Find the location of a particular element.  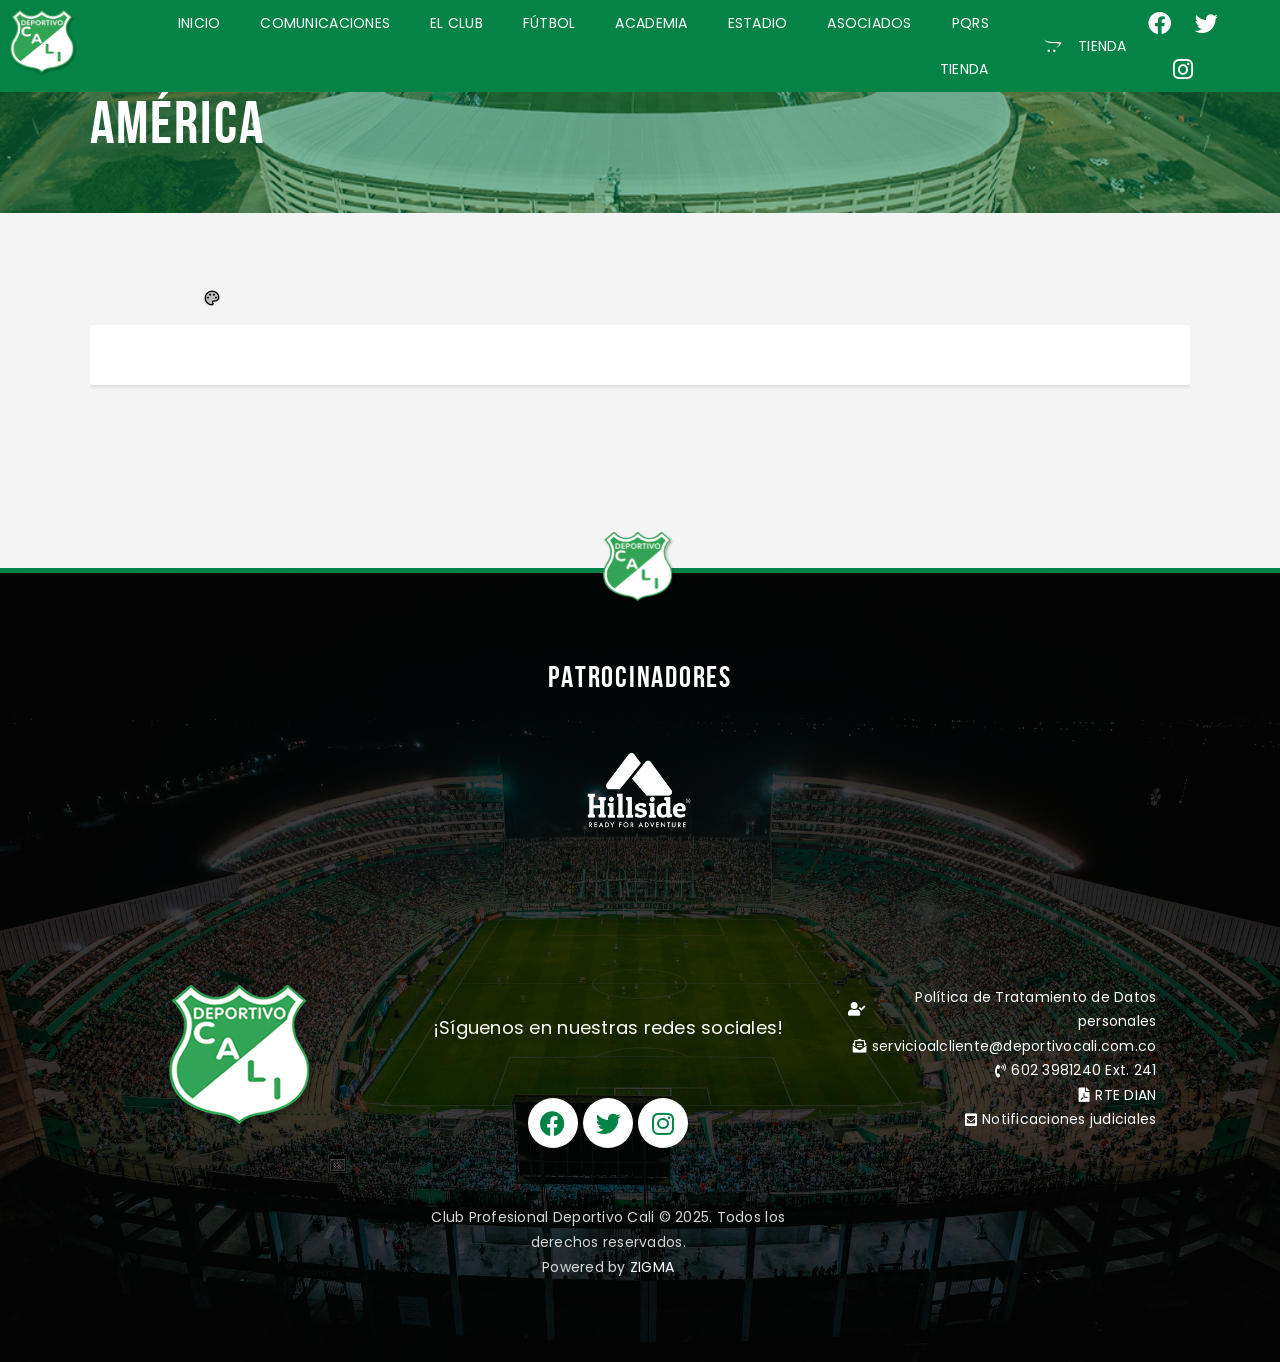

open color picker or theme options is located at coordinates (212, 298).